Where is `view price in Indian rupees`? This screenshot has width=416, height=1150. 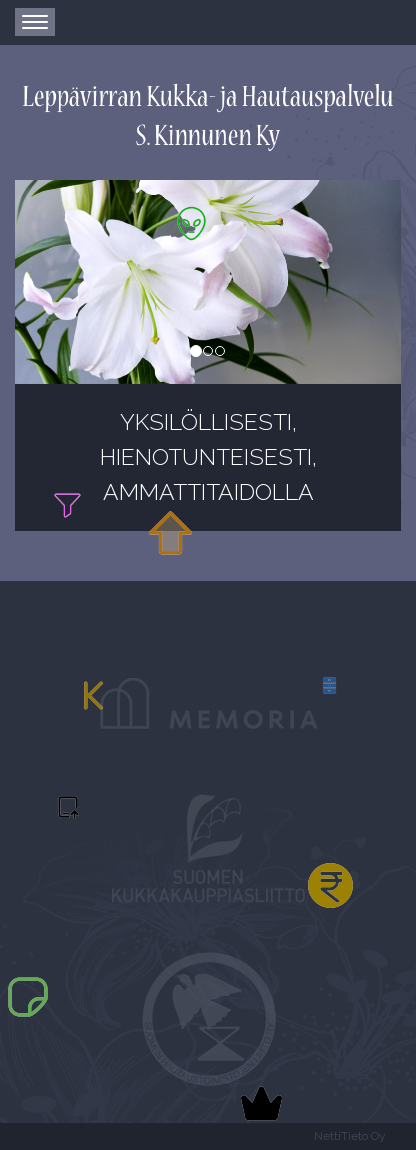 view price in Indian rupees is located at coordinates (330, 885).